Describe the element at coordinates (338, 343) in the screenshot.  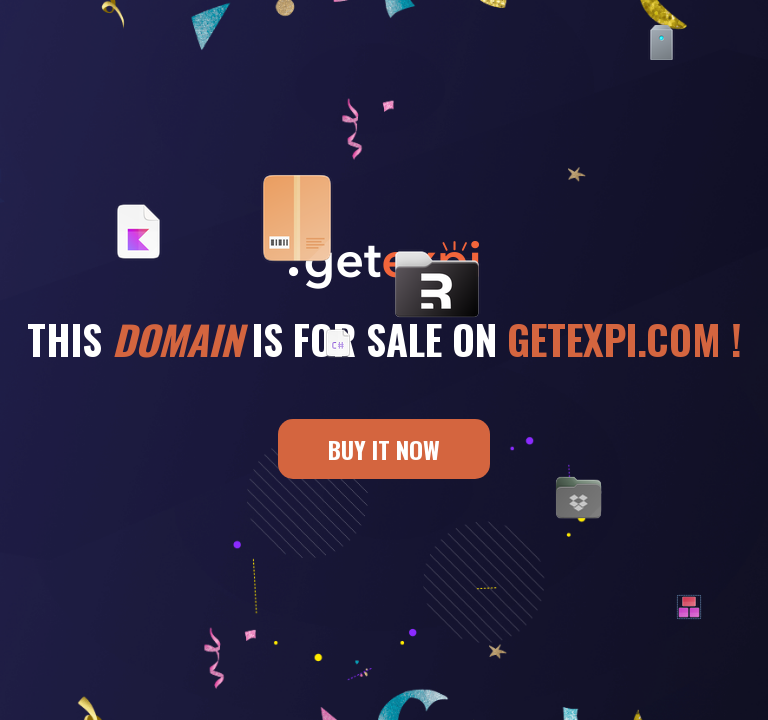
I see `a C# source code file` at that location.